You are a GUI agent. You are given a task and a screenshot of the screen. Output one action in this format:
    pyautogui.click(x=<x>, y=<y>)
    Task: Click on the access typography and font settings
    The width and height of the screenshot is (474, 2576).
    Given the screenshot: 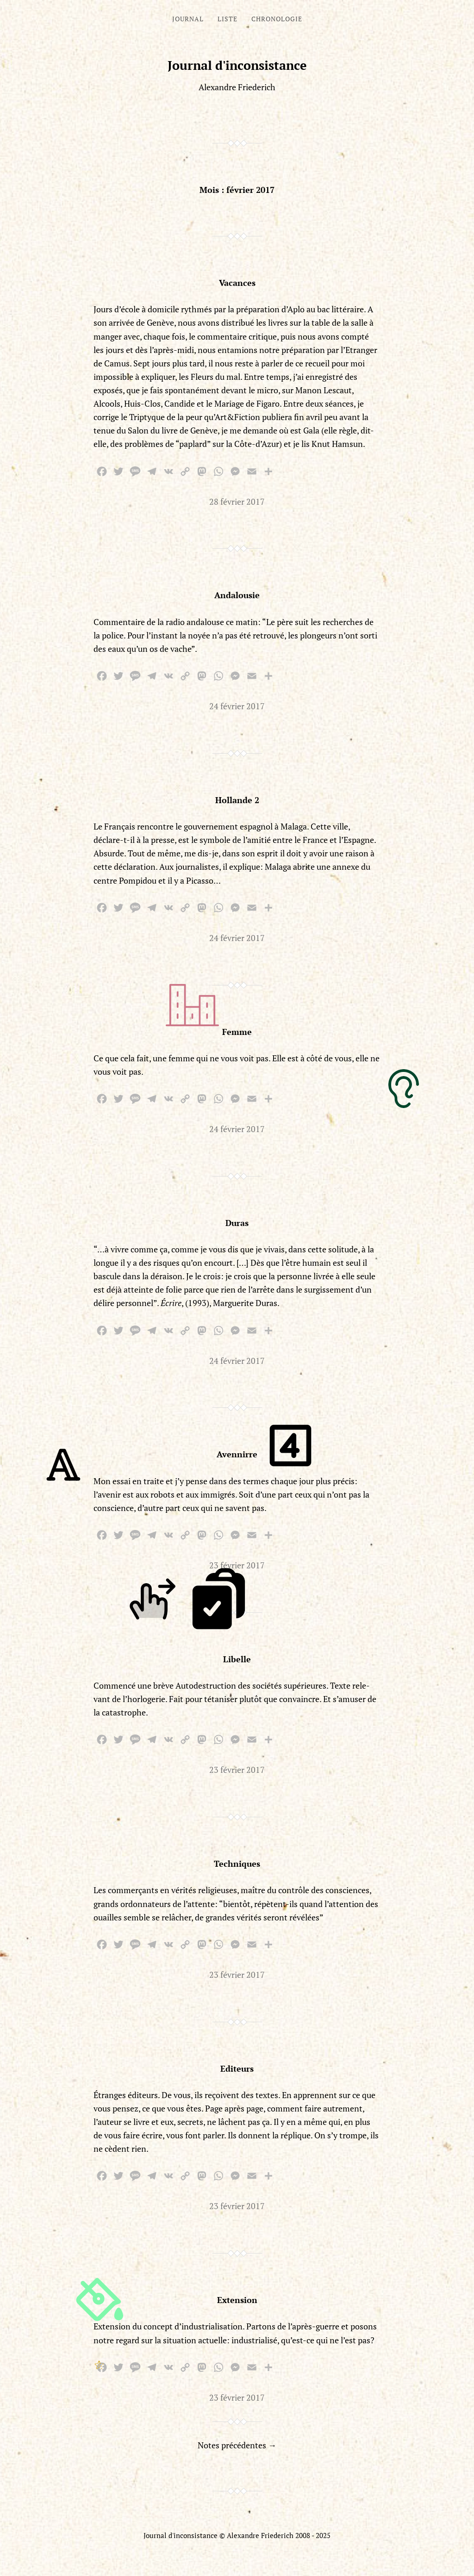 What is the action you would take?
    pyautogui.click(x=62, y=1465)
    